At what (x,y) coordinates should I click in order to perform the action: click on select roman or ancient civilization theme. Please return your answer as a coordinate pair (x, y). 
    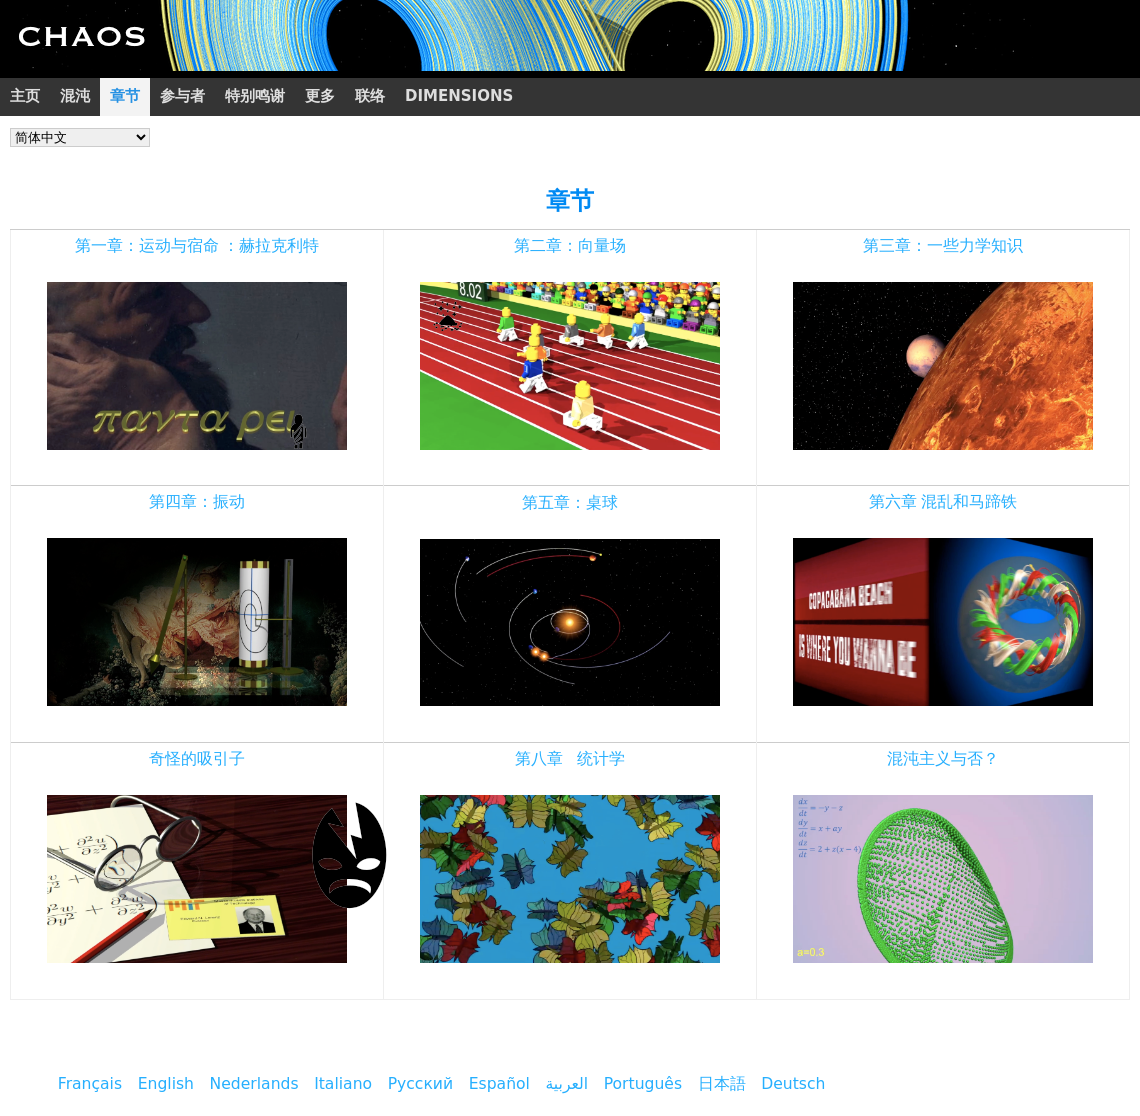
    Looking at the image, I should click on (298, 431).